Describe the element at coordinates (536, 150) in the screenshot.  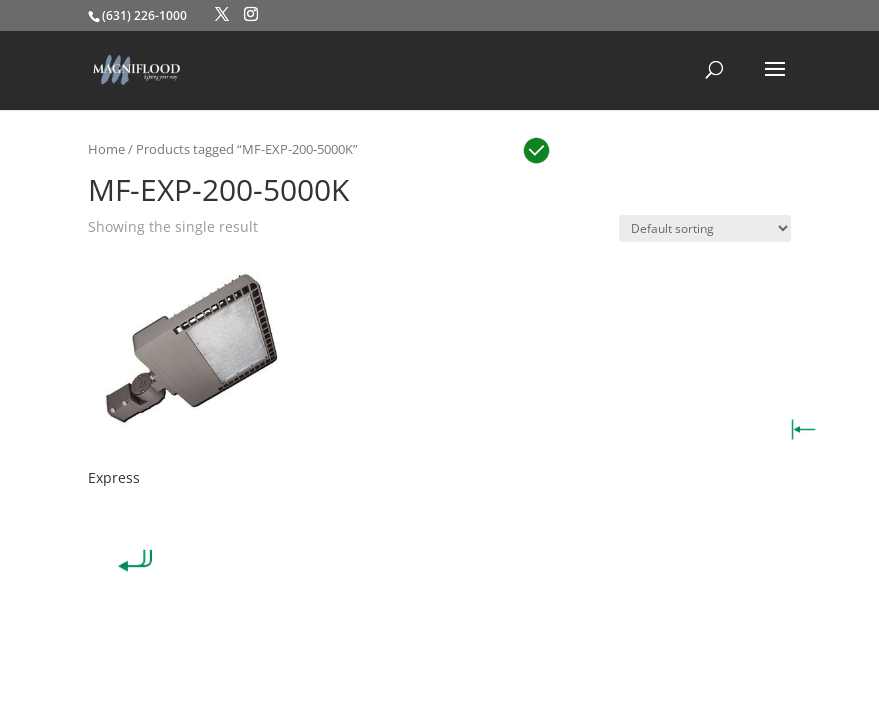
I see `indicates a default or selected item` at that location.